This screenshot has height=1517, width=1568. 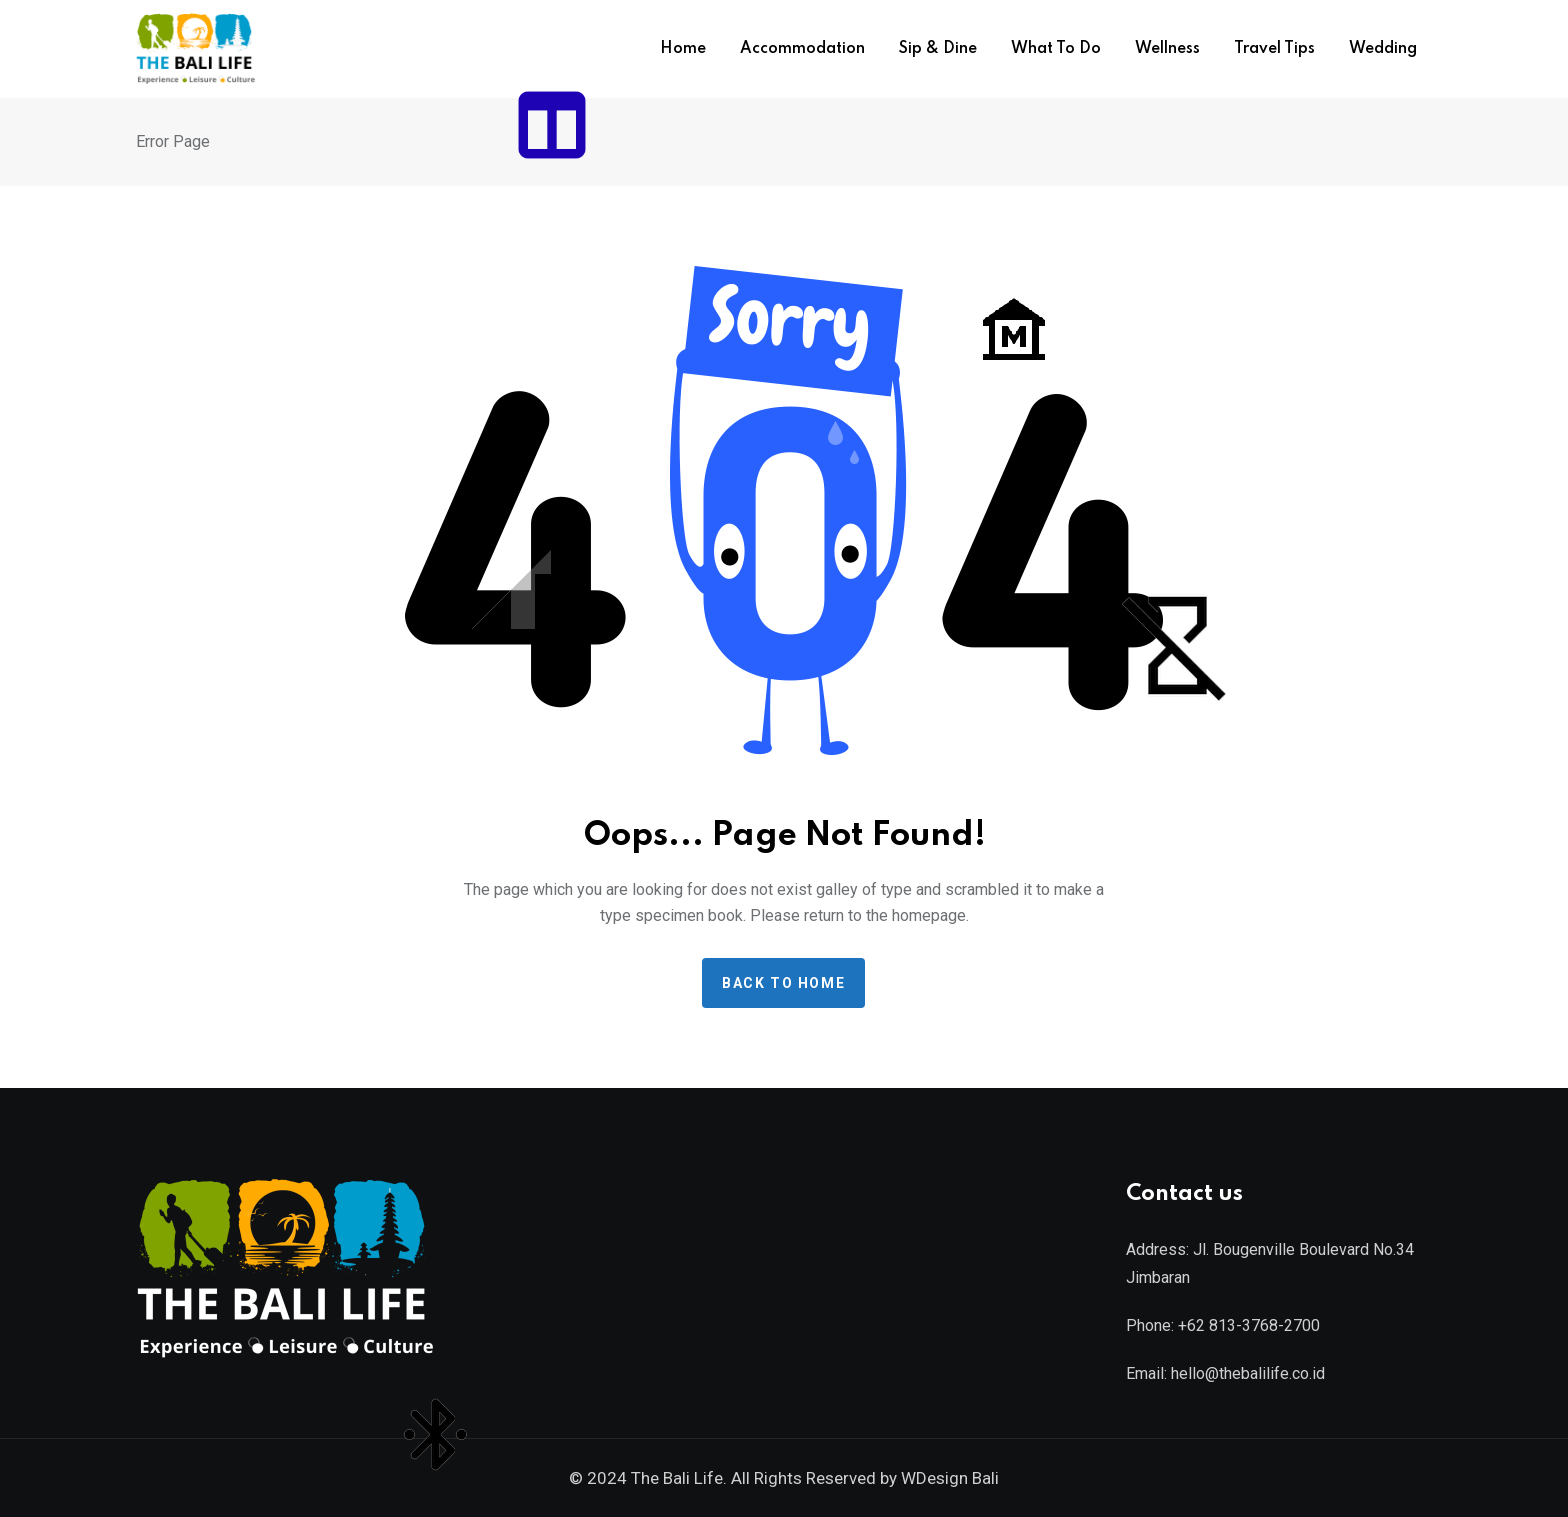 I want to click on view nearby museums, so click(x=1014, y=329).